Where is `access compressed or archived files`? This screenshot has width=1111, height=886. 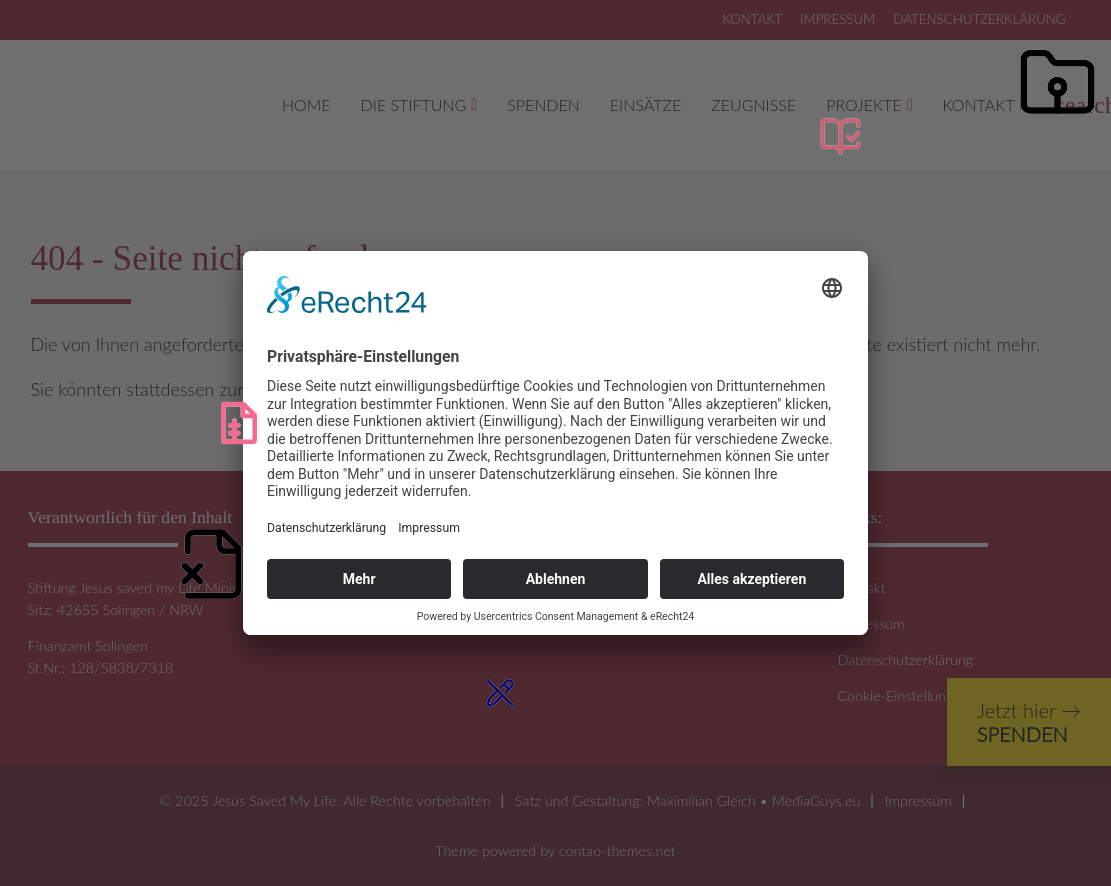
access compressed or archived files is located at coordinates (239, 423).